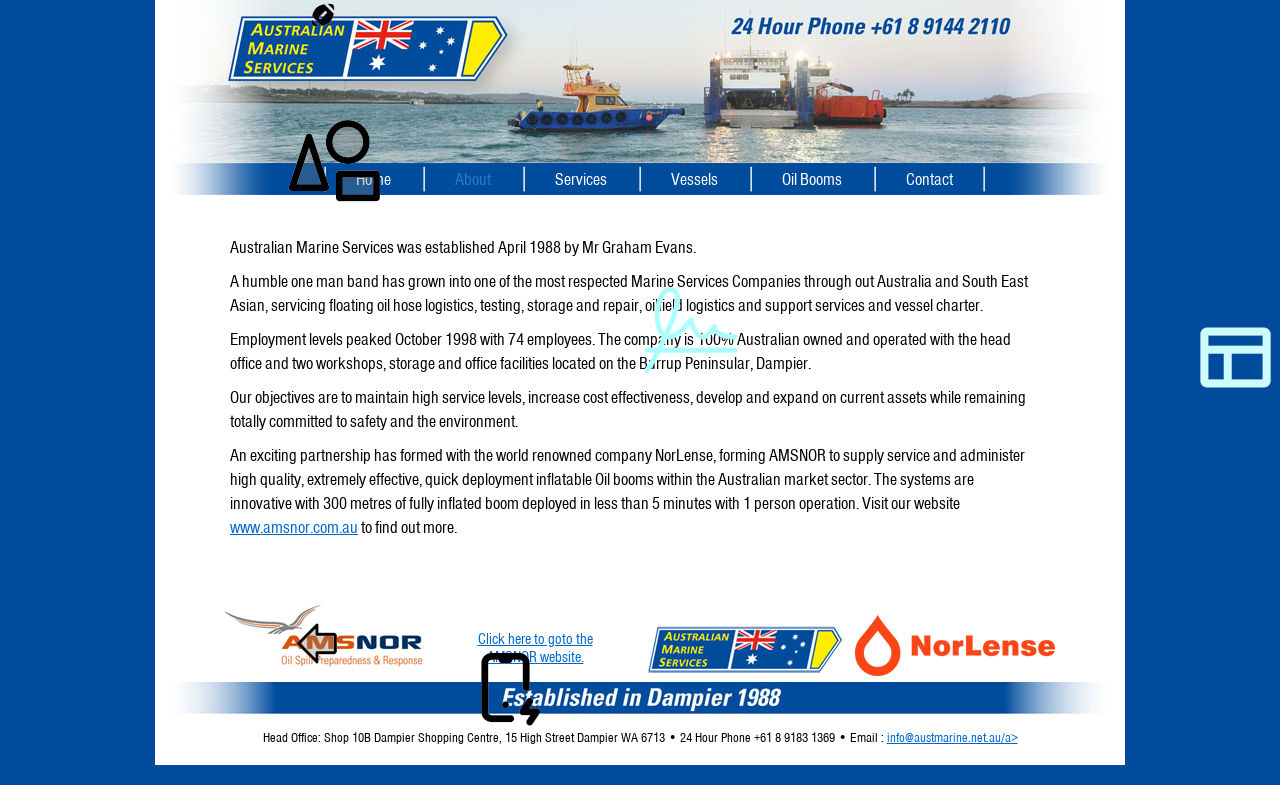 Image resolution: width=1280 pixels, height=785 pixels. What do you see at coordinates (318, 643) in the screenshot?
I see `go back to the previous screen` at bounding box center [318, 643].